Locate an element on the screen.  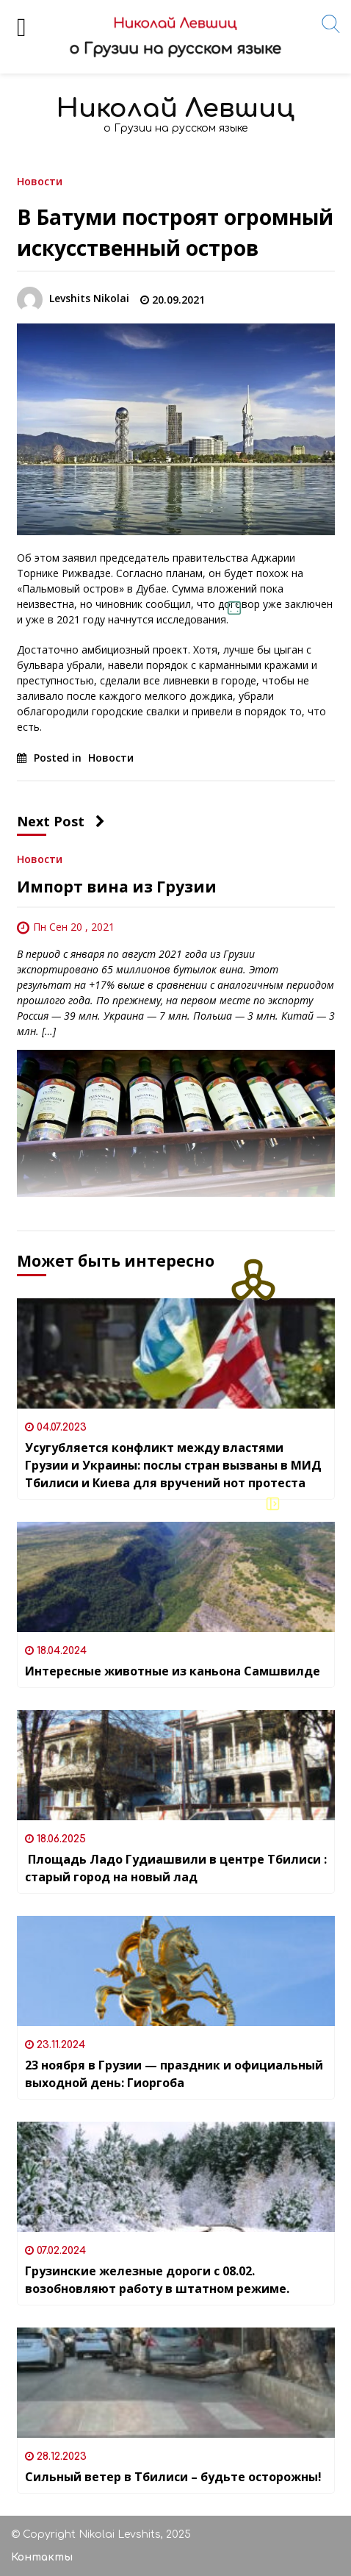
open inspection panel or diagnostic view is located at coordinates (234, 608).